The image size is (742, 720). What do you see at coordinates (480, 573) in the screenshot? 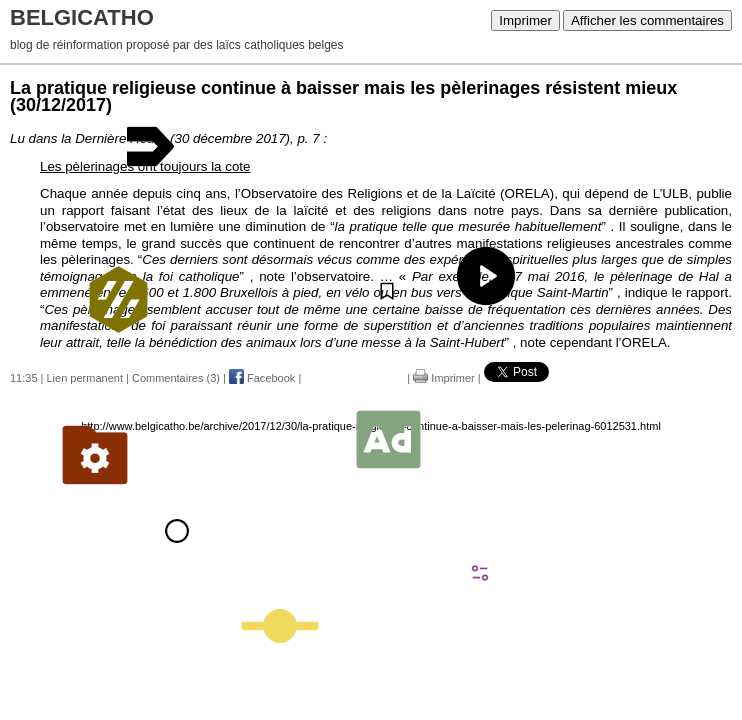
I see `adjust audio equalizer settings` at bounding box center [480, 573].